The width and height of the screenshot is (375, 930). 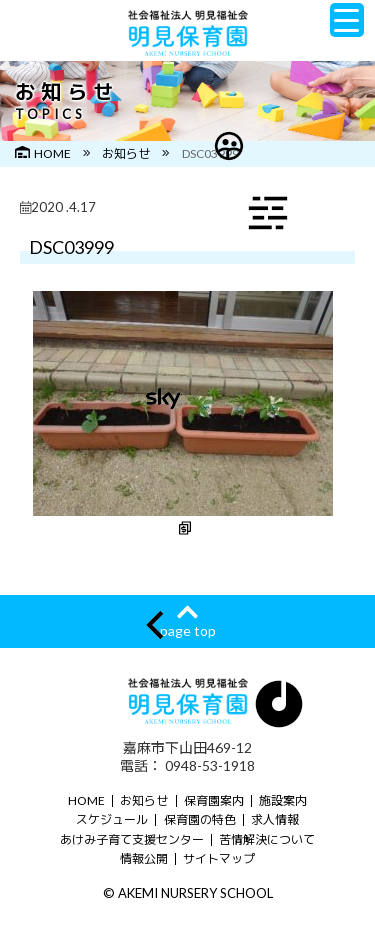 I want to click on play or access music library, so click(x=279, y=704).